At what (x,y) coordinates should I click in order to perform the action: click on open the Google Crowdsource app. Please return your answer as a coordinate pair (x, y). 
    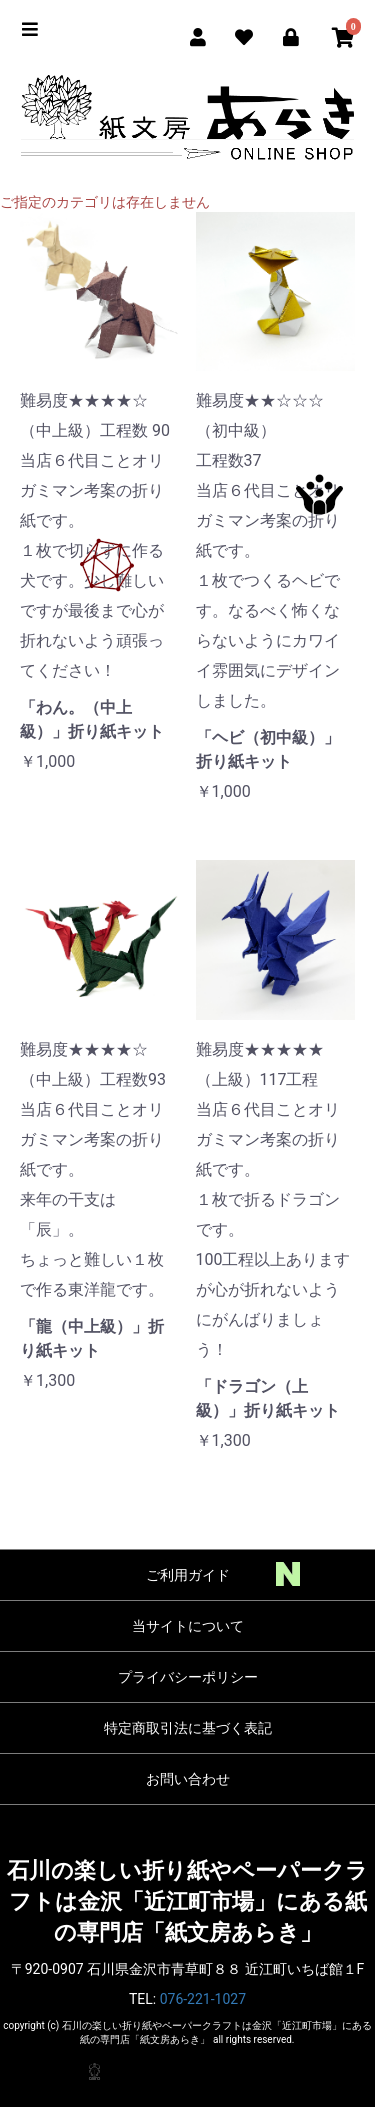
    Looking at the image, I should click on (319, 494).